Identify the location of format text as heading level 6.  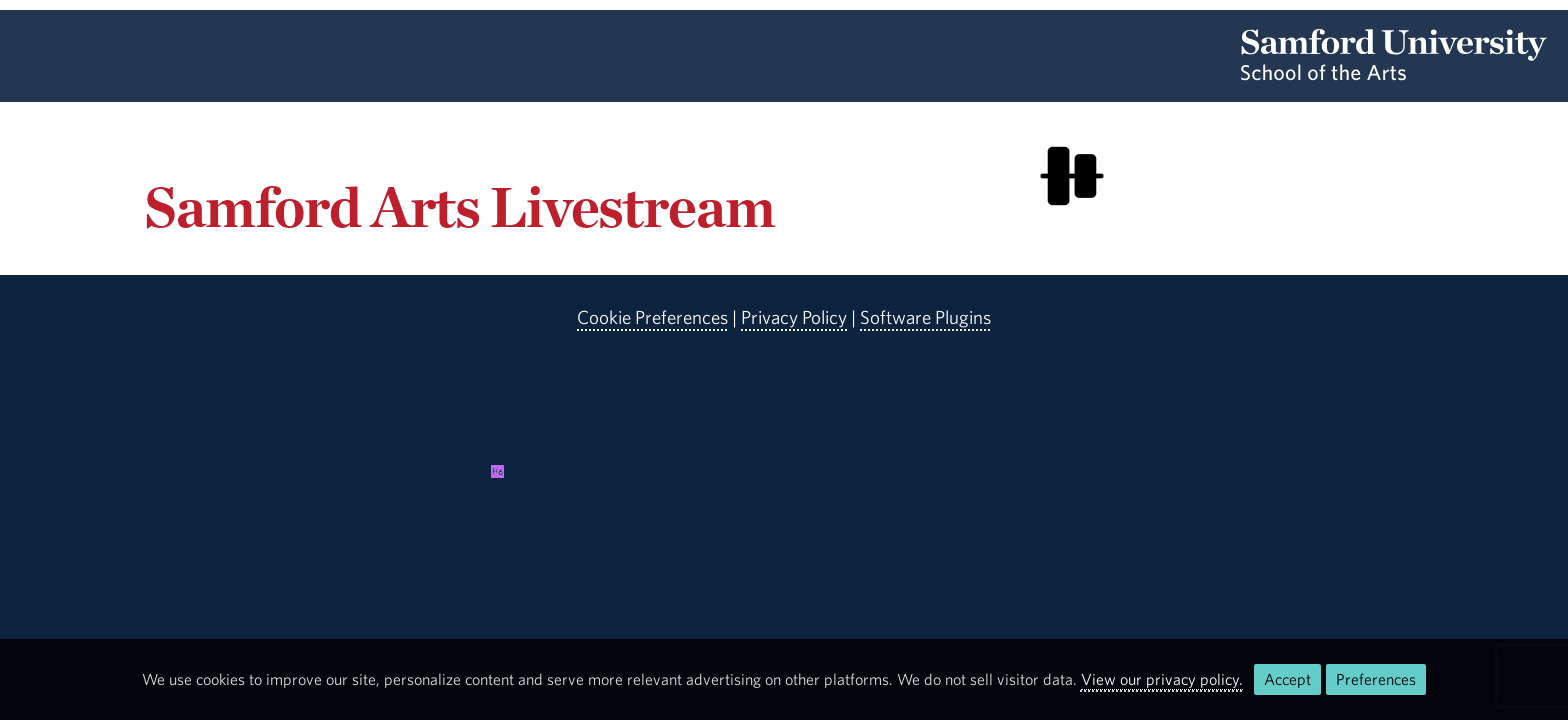
(497, 471).